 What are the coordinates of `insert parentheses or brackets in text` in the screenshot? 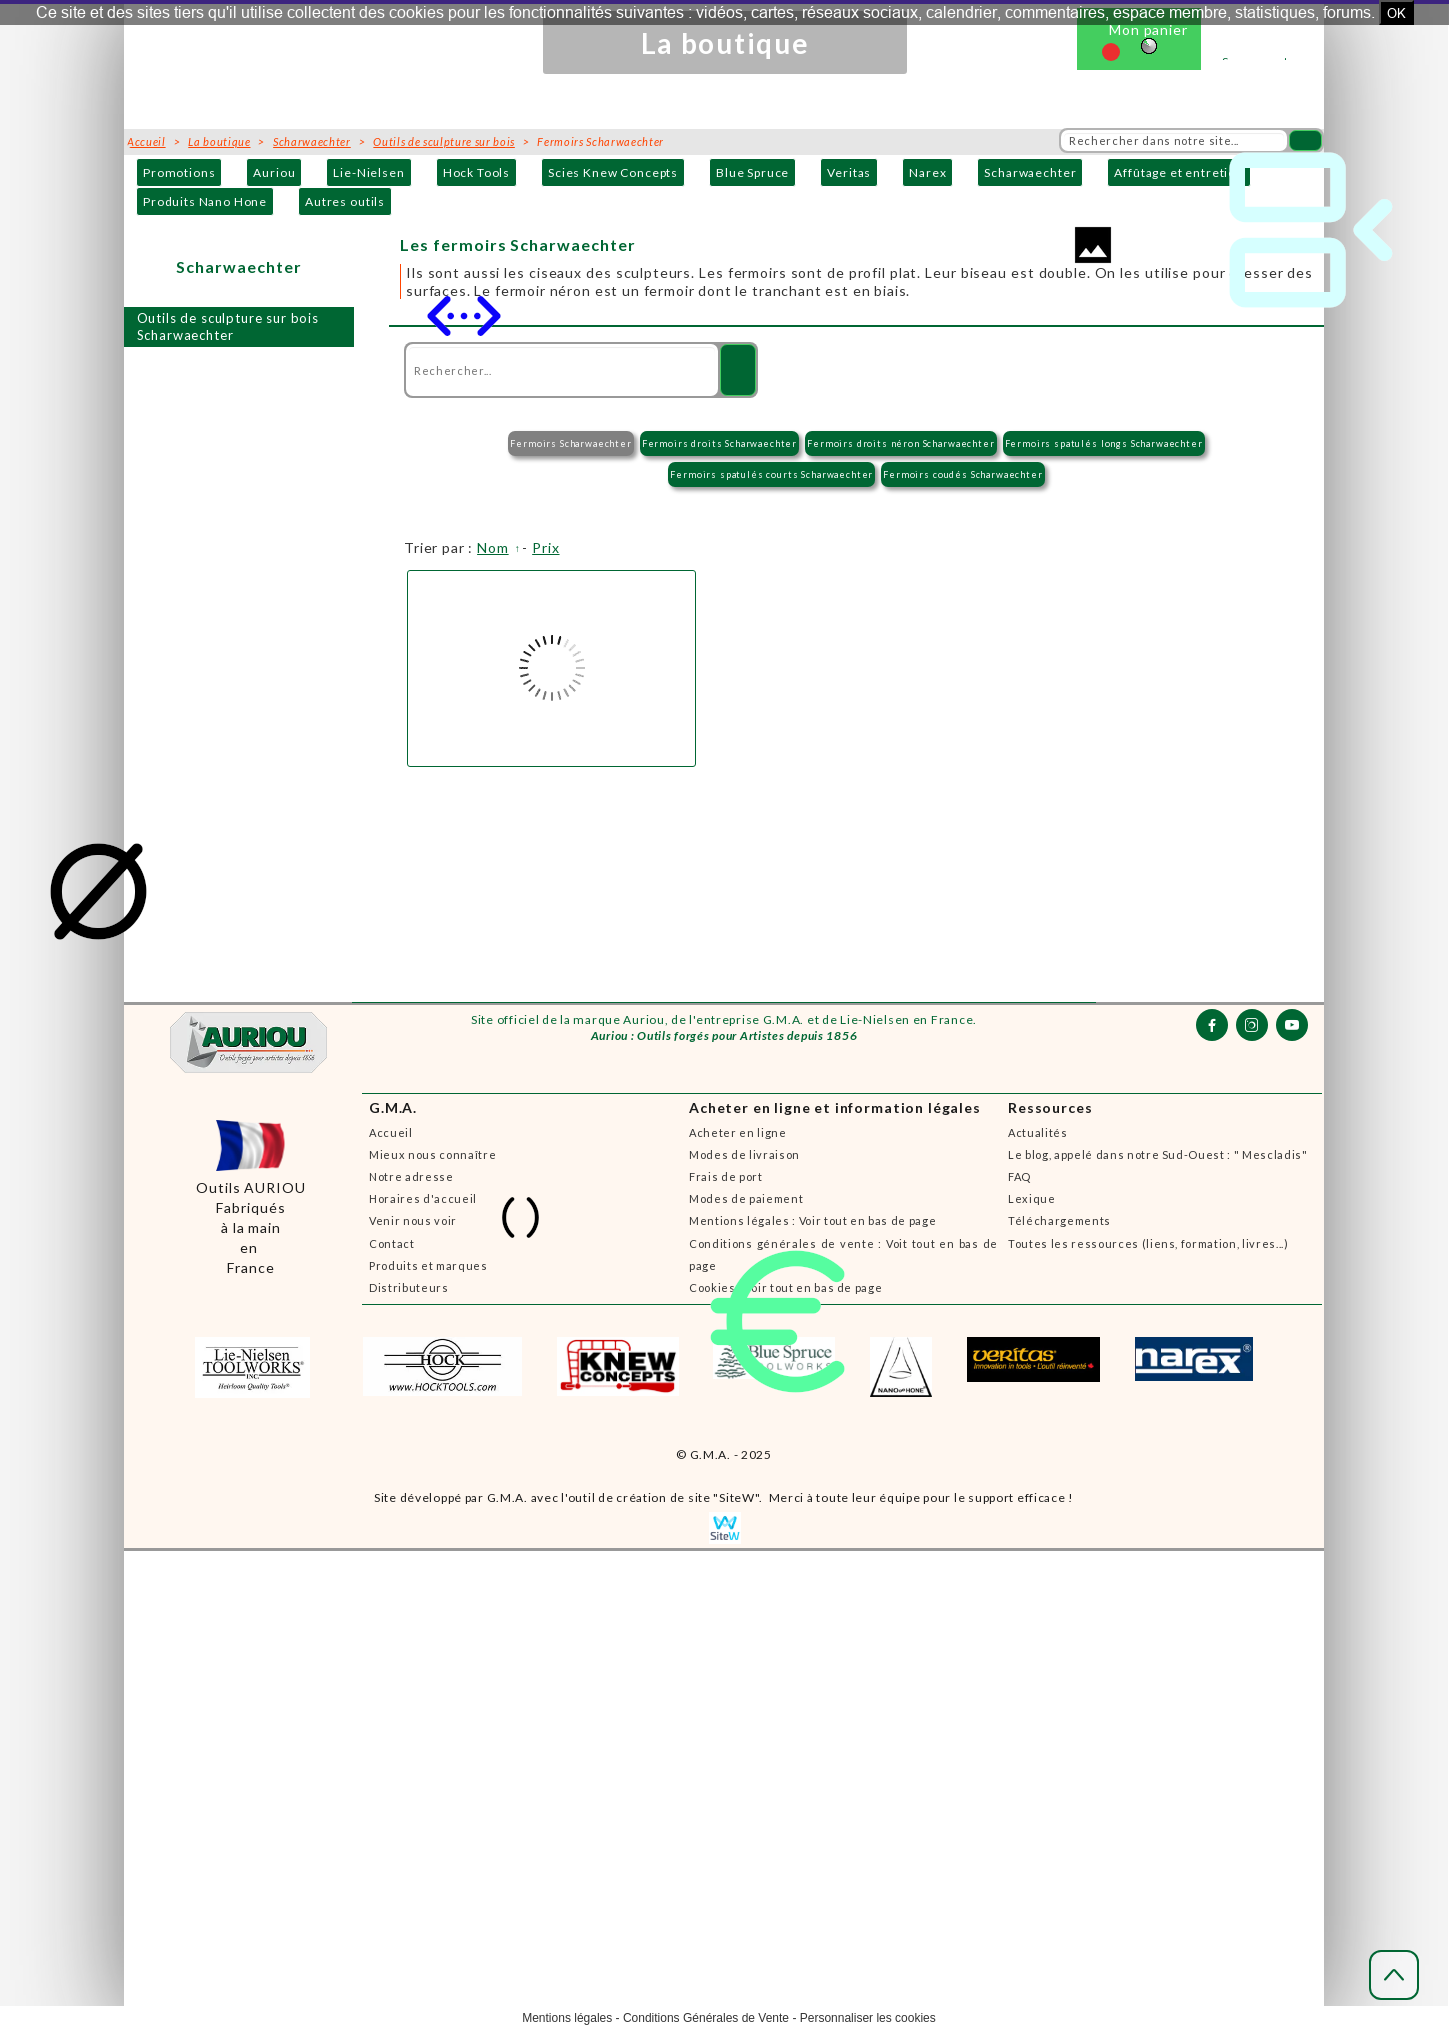 It's located at (520, 1217).